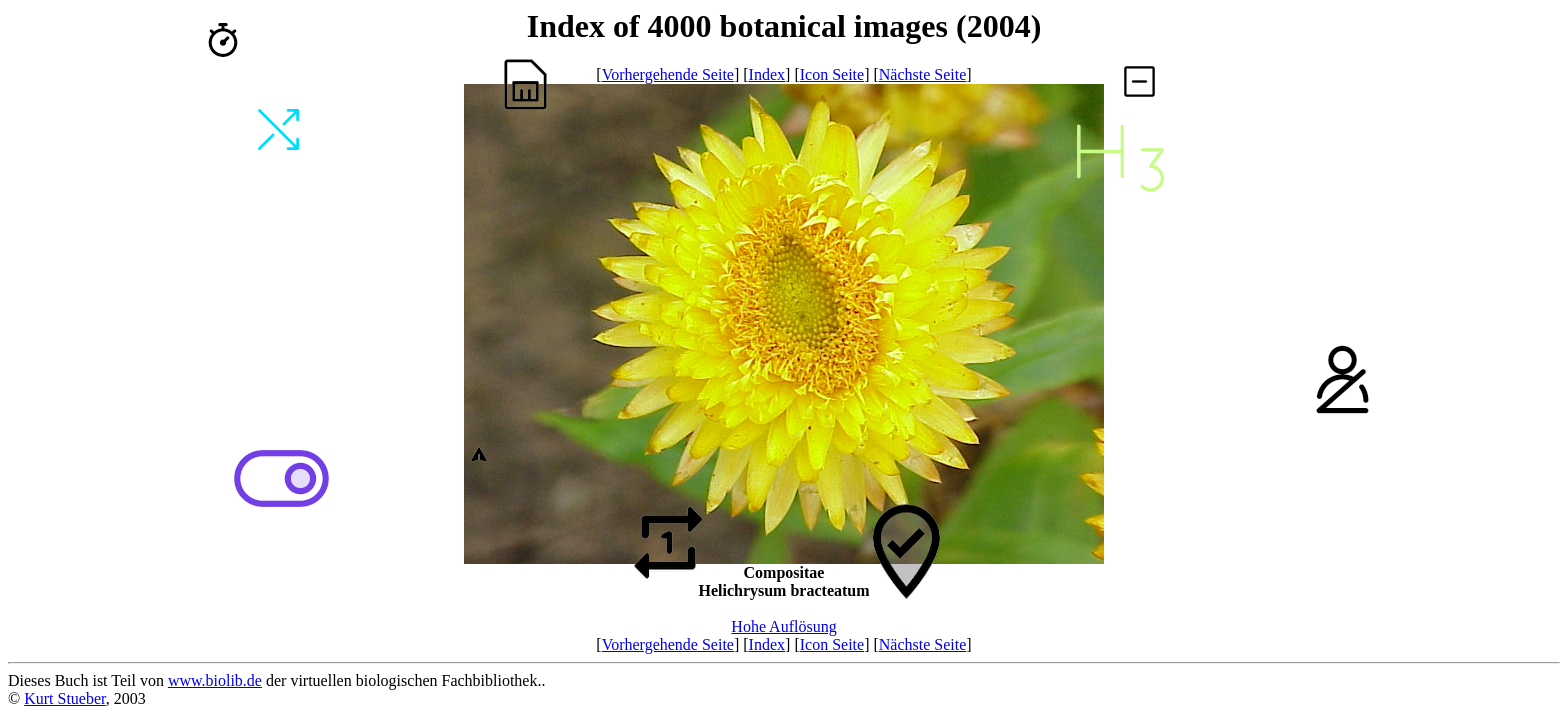 The height and width of the screenshot is (720, 1568). I want to click on shuffle playback order, so click(278, 129).